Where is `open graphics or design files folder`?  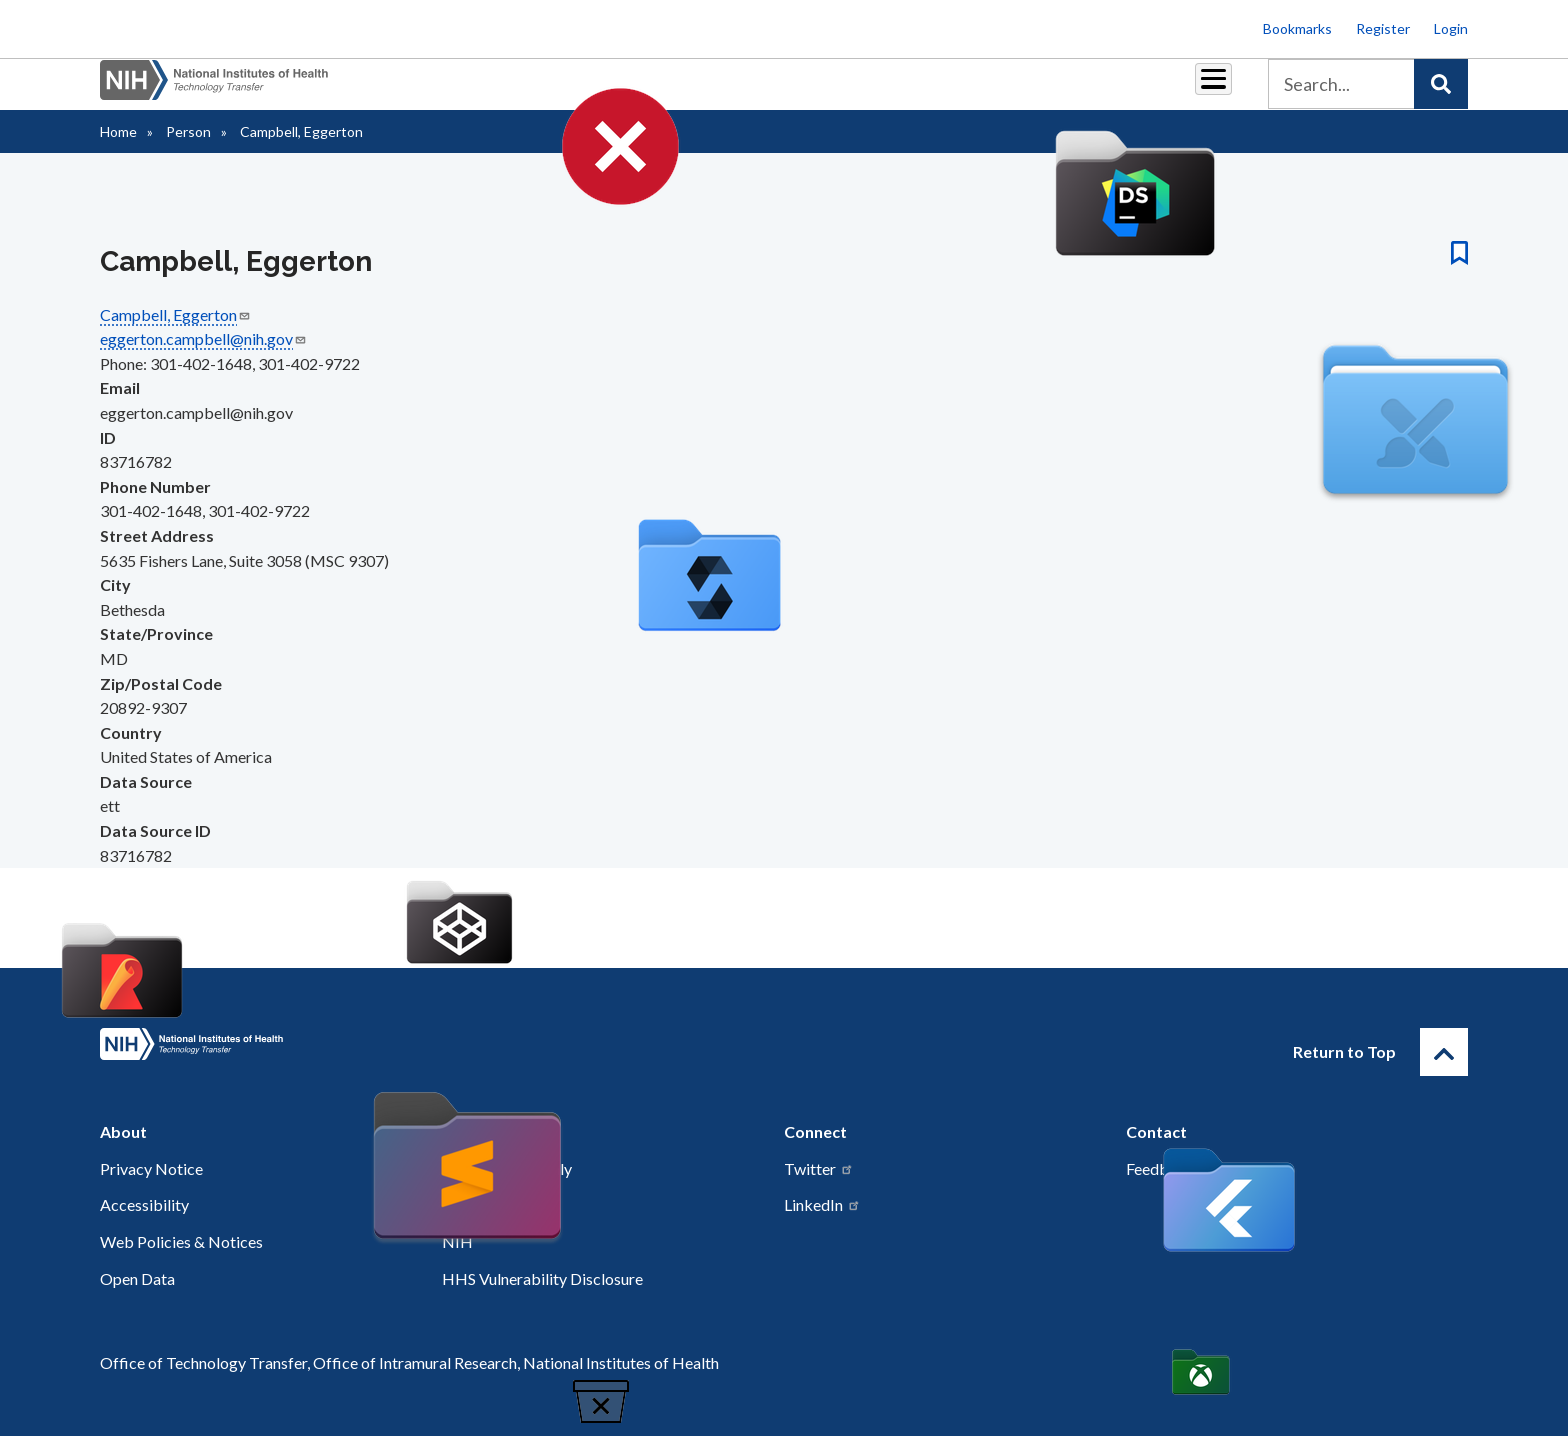 open graphics or design files folder is located at coordinates (1415, 419).